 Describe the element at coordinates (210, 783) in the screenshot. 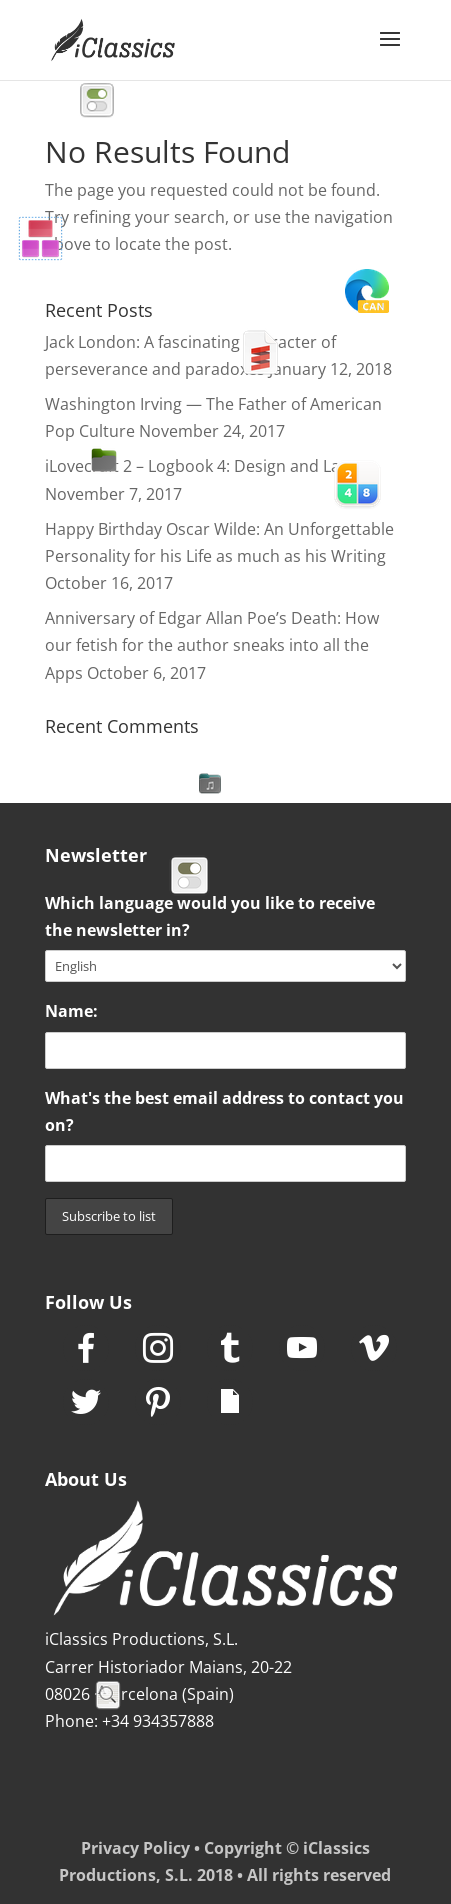

I see `open your music folder` at that location.